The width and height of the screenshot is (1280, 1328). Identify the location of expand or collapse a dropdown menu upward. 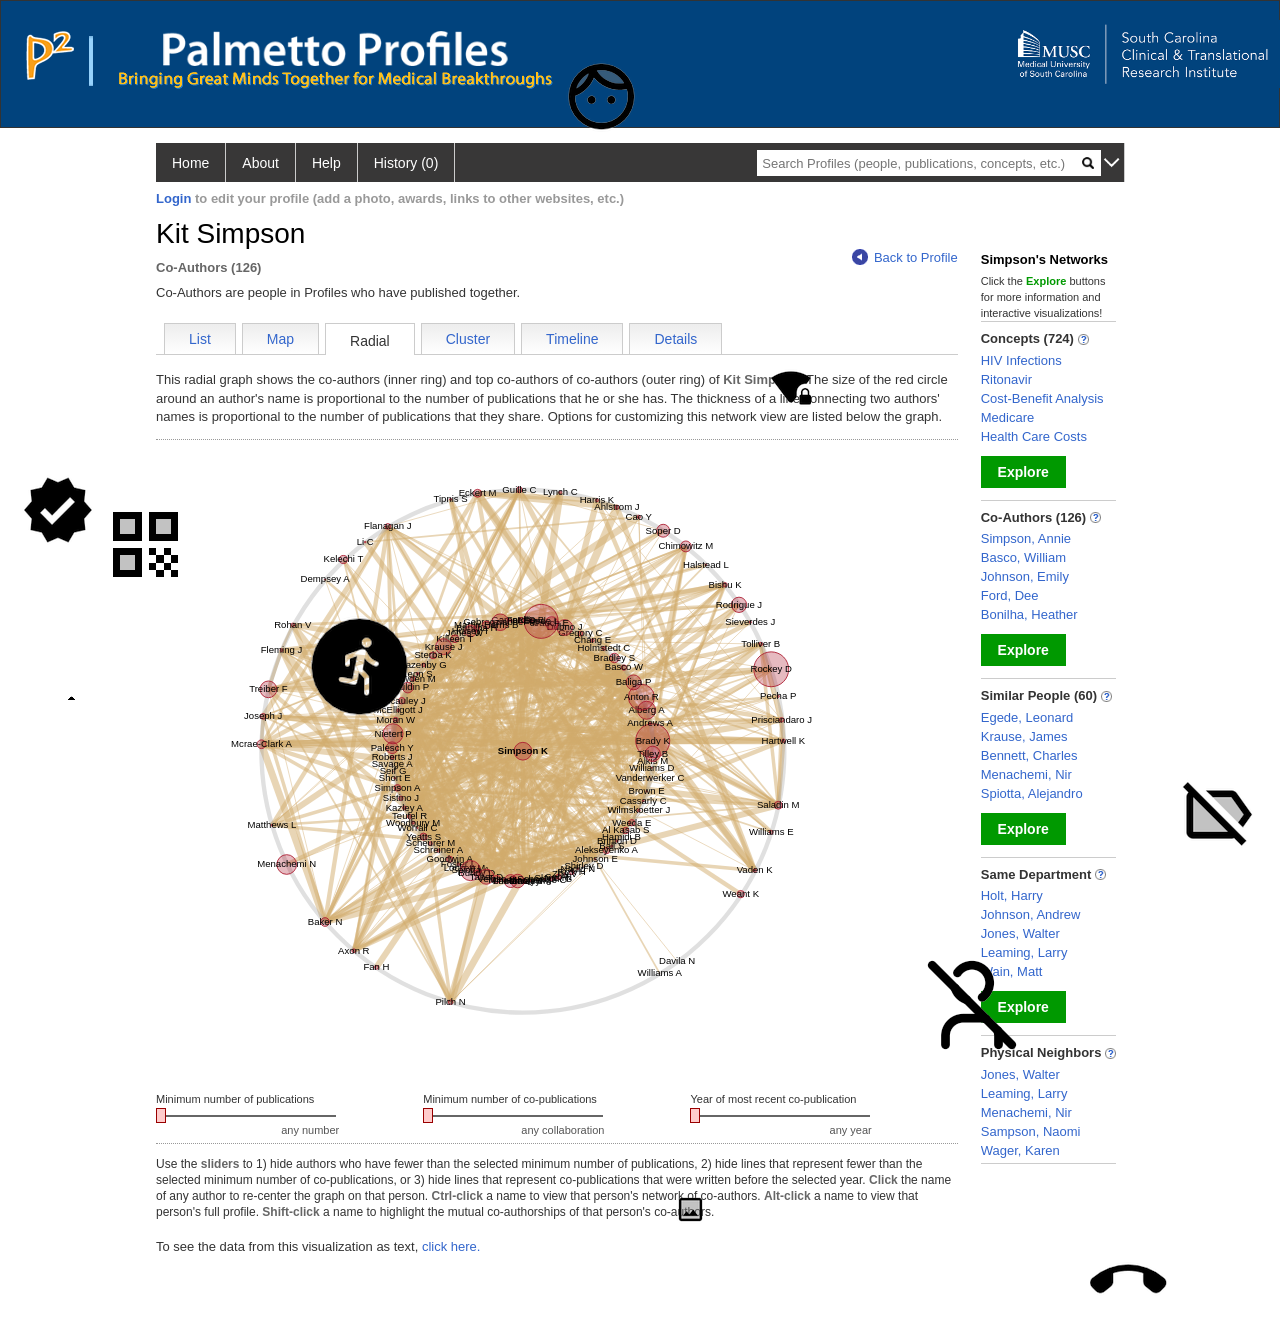
(71, 698).